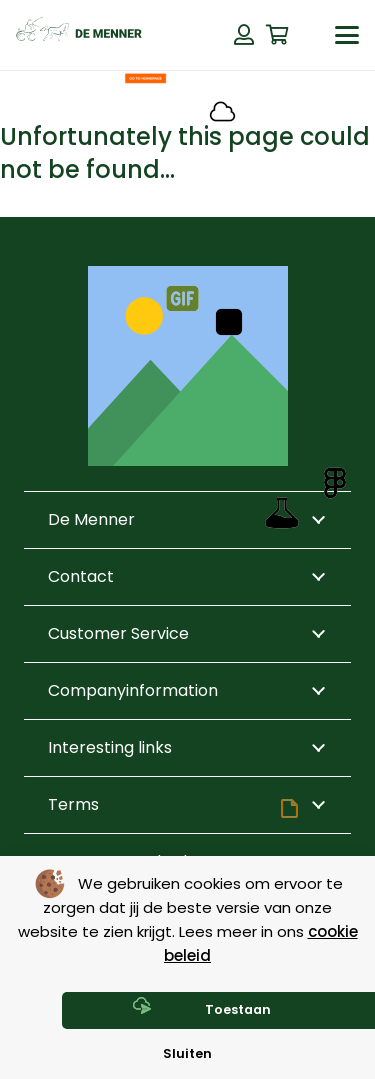  I want to click on view or open a document, so click(289, 808).